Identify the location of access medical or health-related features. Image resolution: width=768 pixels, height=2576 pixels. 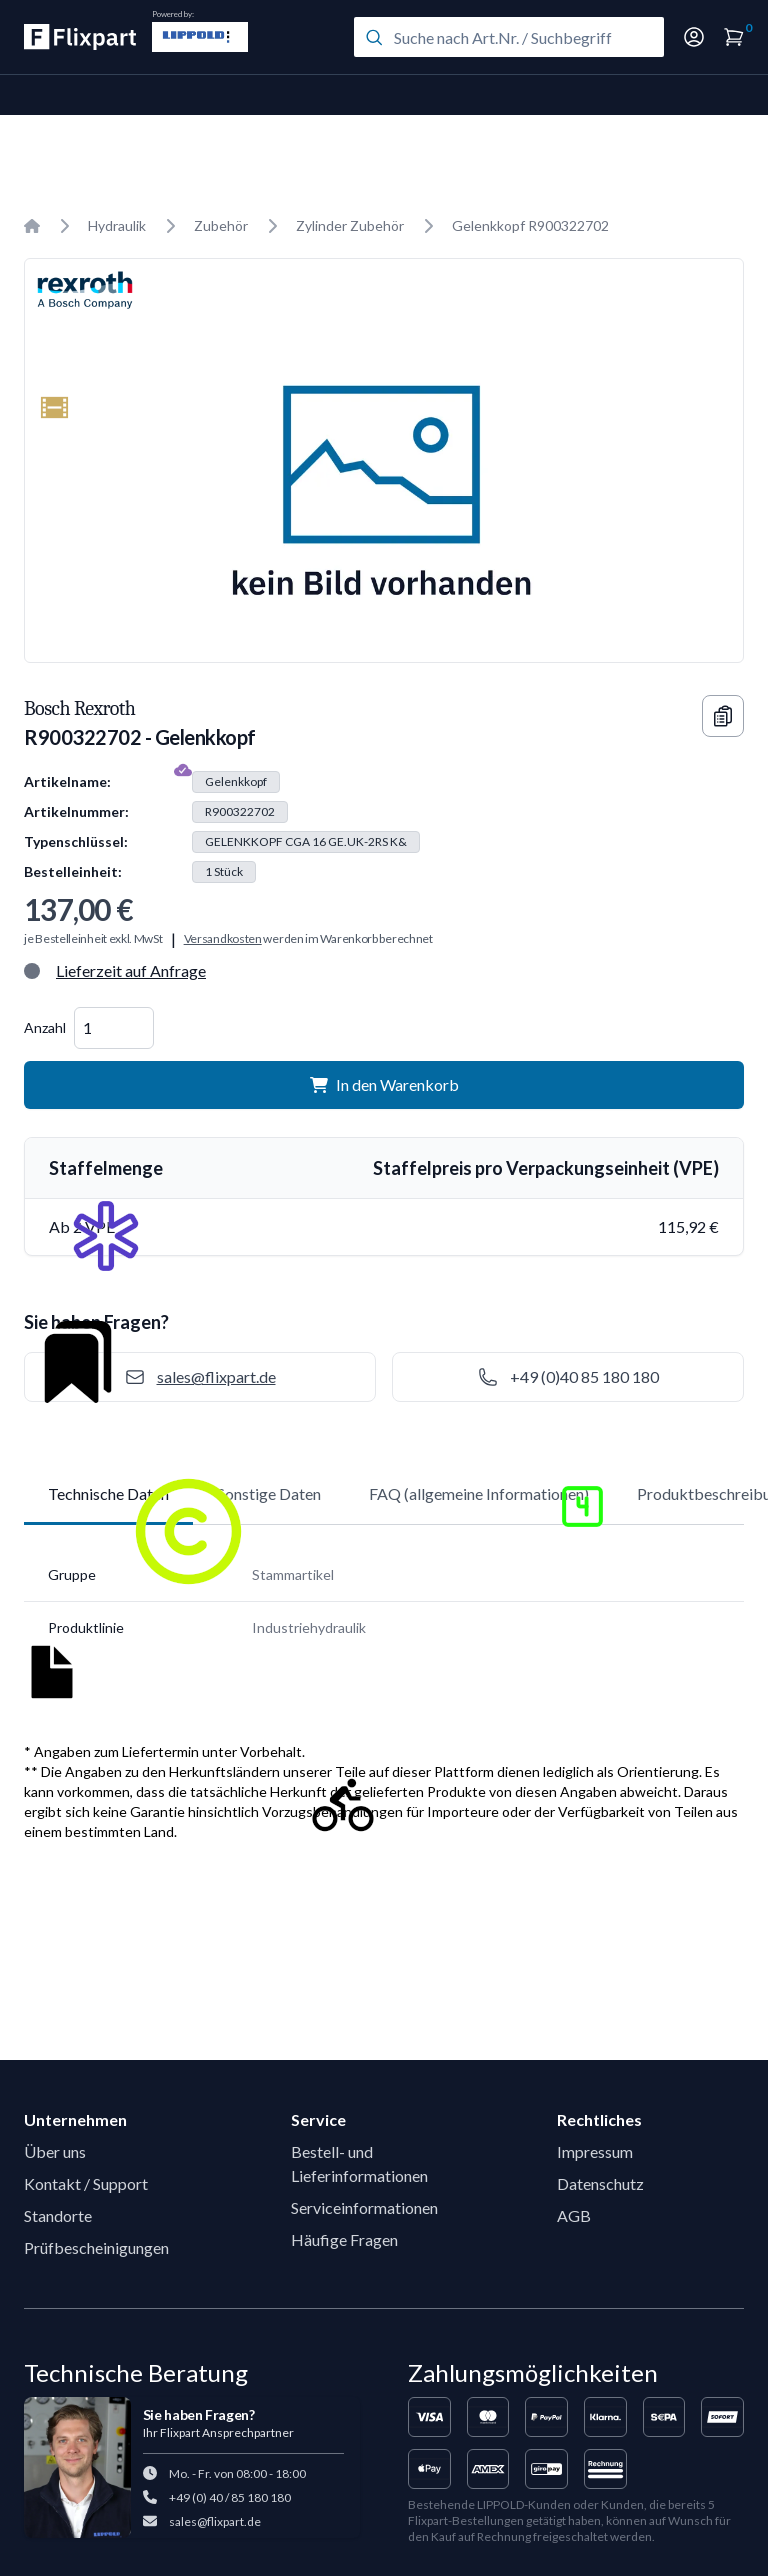
(106, 1236).